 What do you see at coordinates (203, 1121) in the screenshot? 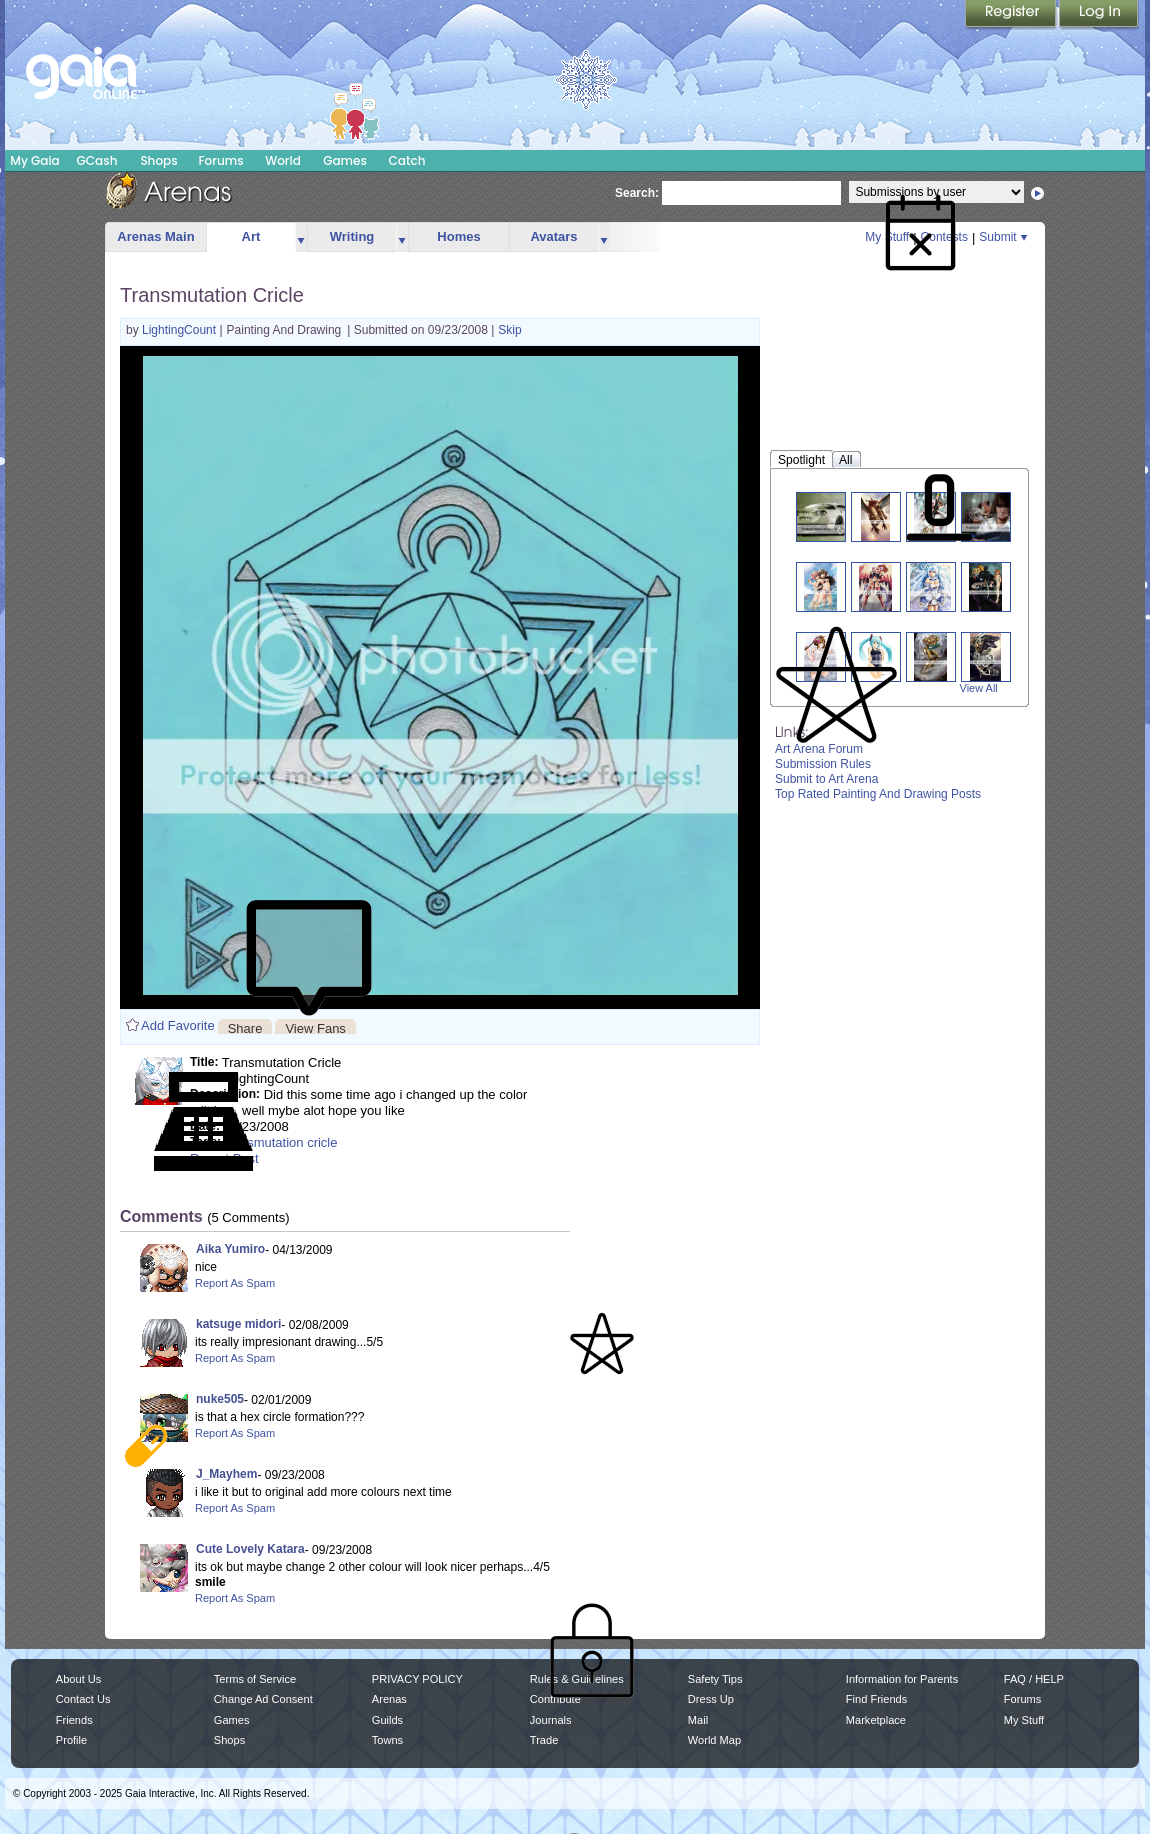
I see `access point of sale terminal` at bounding box center [203, 1121].